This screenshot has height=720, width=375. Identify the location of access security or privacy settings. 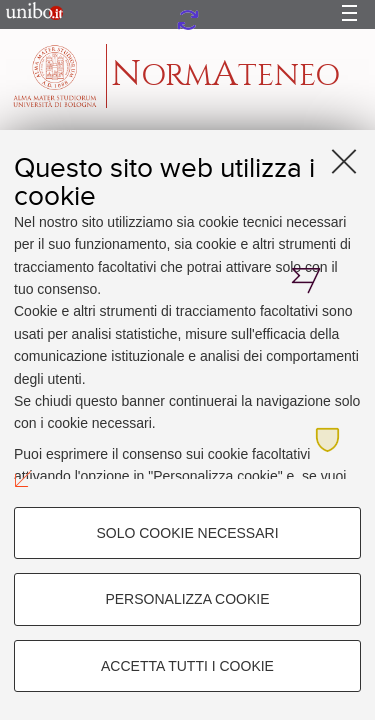
(327, 438).